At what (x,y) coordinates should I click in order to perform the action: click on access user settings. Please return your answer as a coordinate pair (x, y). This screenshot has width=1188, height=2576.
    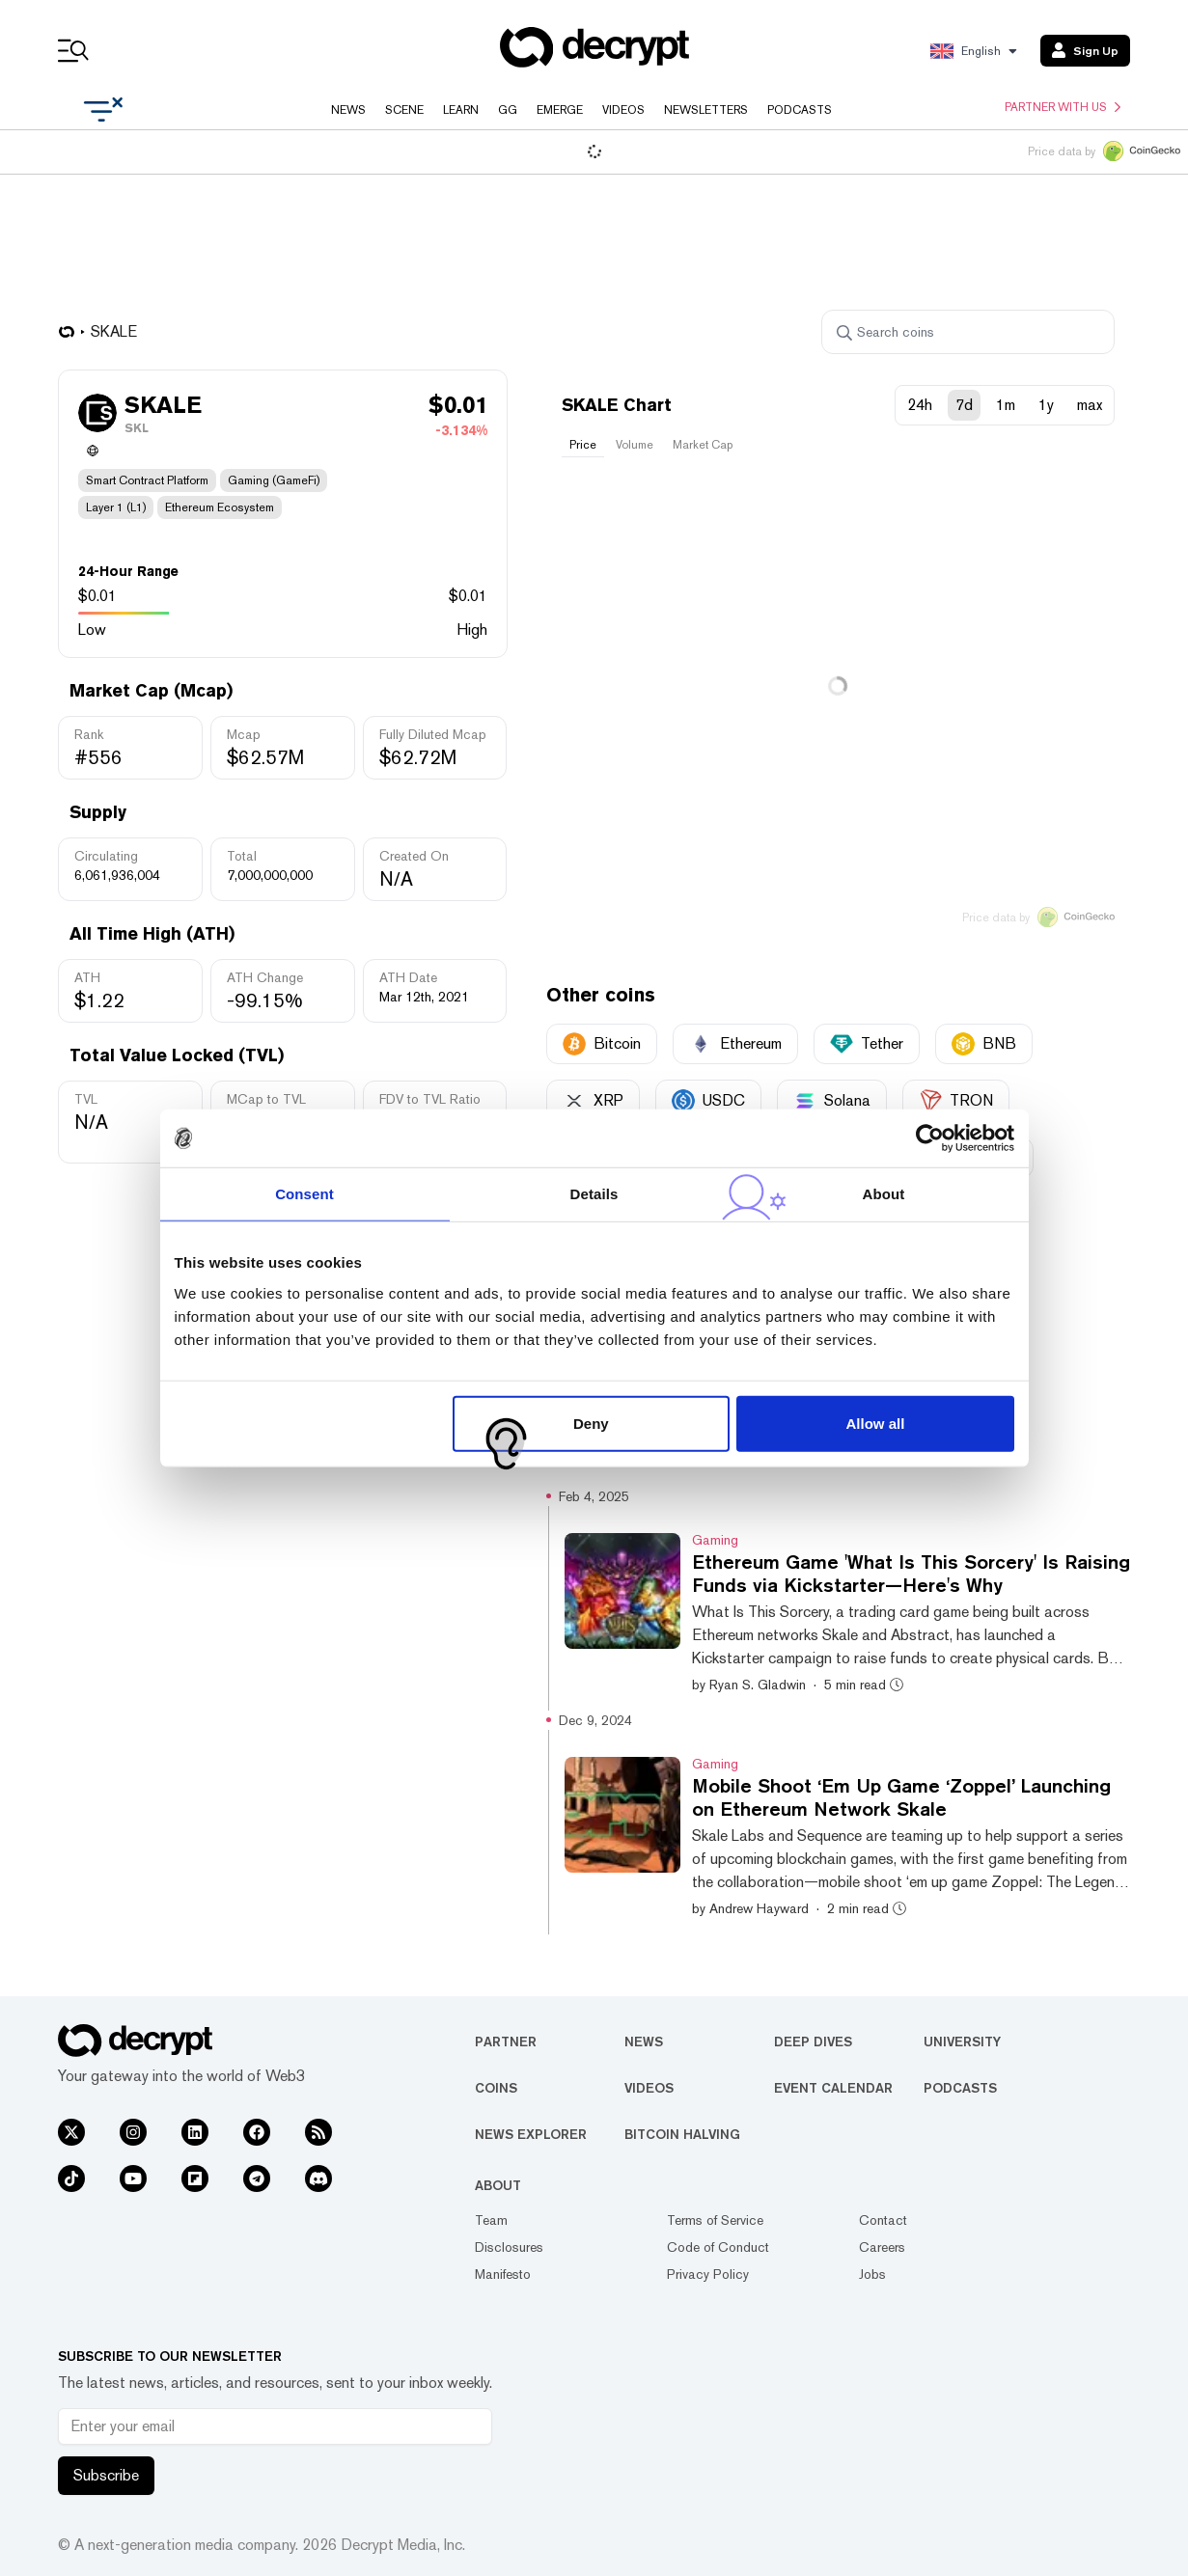
    Looking at the image, I should click on (752, 1199).